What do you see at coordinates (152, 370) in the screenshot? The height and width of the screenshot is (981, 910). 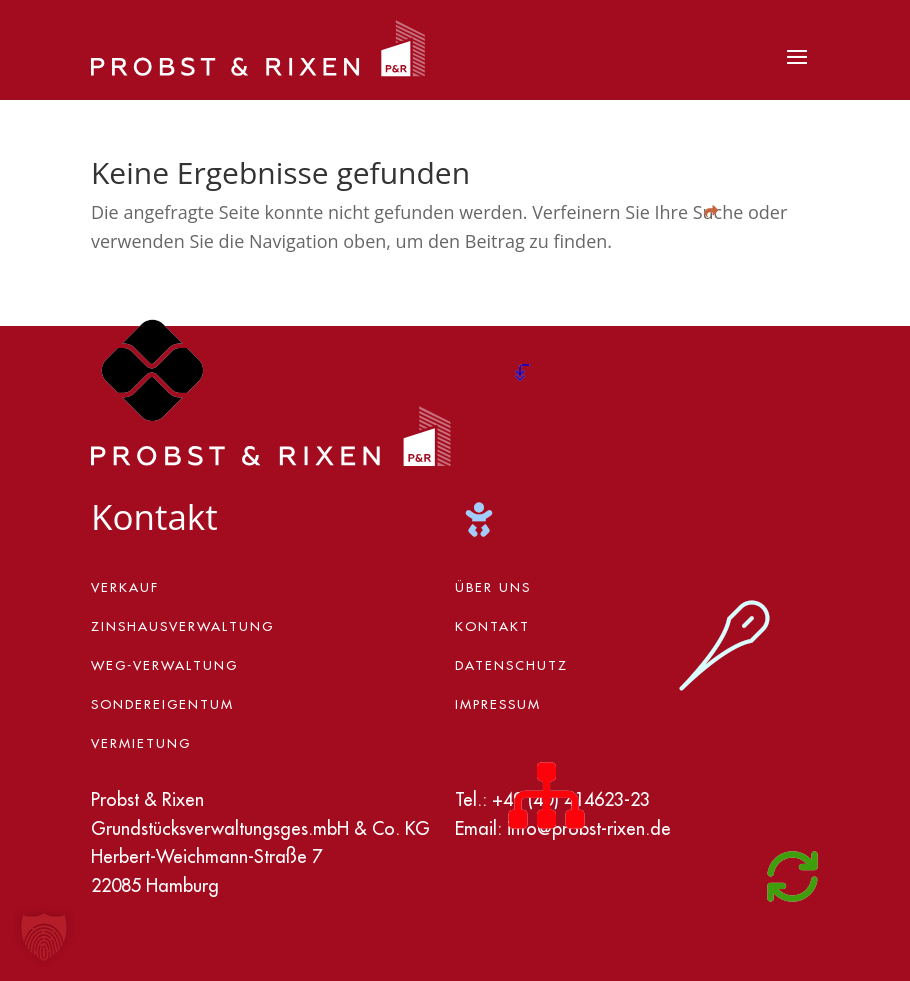 I see `pay with pix instant payment` at bounding box center [152, 370].